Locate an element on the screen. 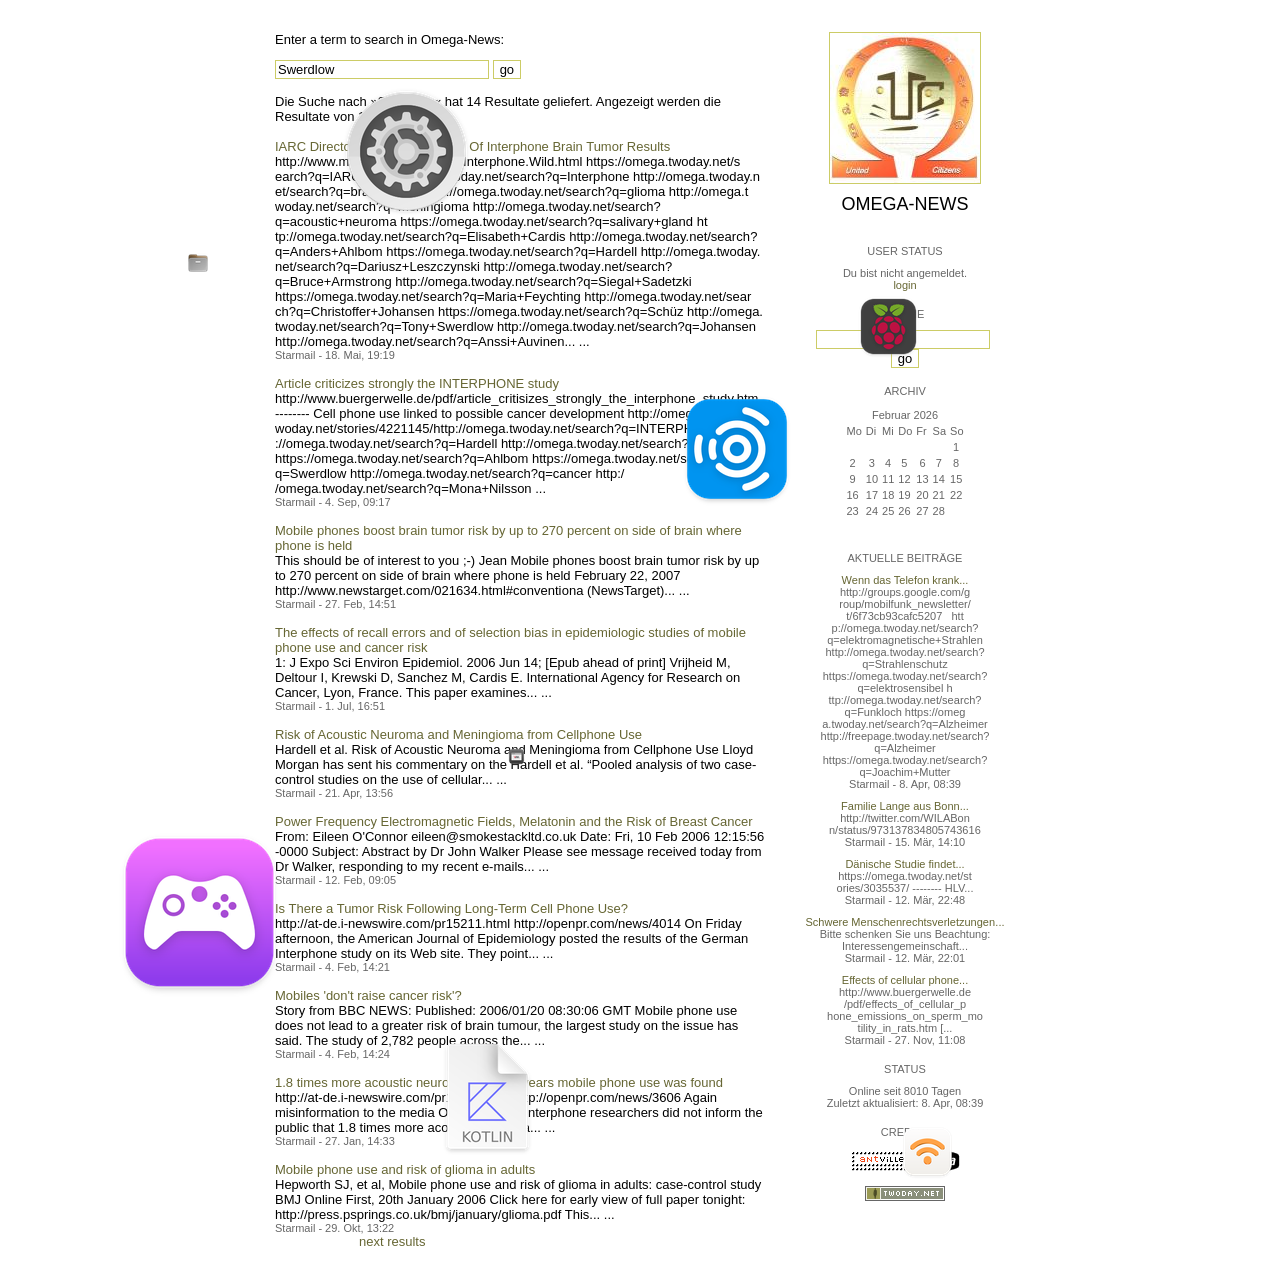 The height and width of the screenshot is (1275, 1280). a kotlin source code file is located at coordinates (487, 1098).